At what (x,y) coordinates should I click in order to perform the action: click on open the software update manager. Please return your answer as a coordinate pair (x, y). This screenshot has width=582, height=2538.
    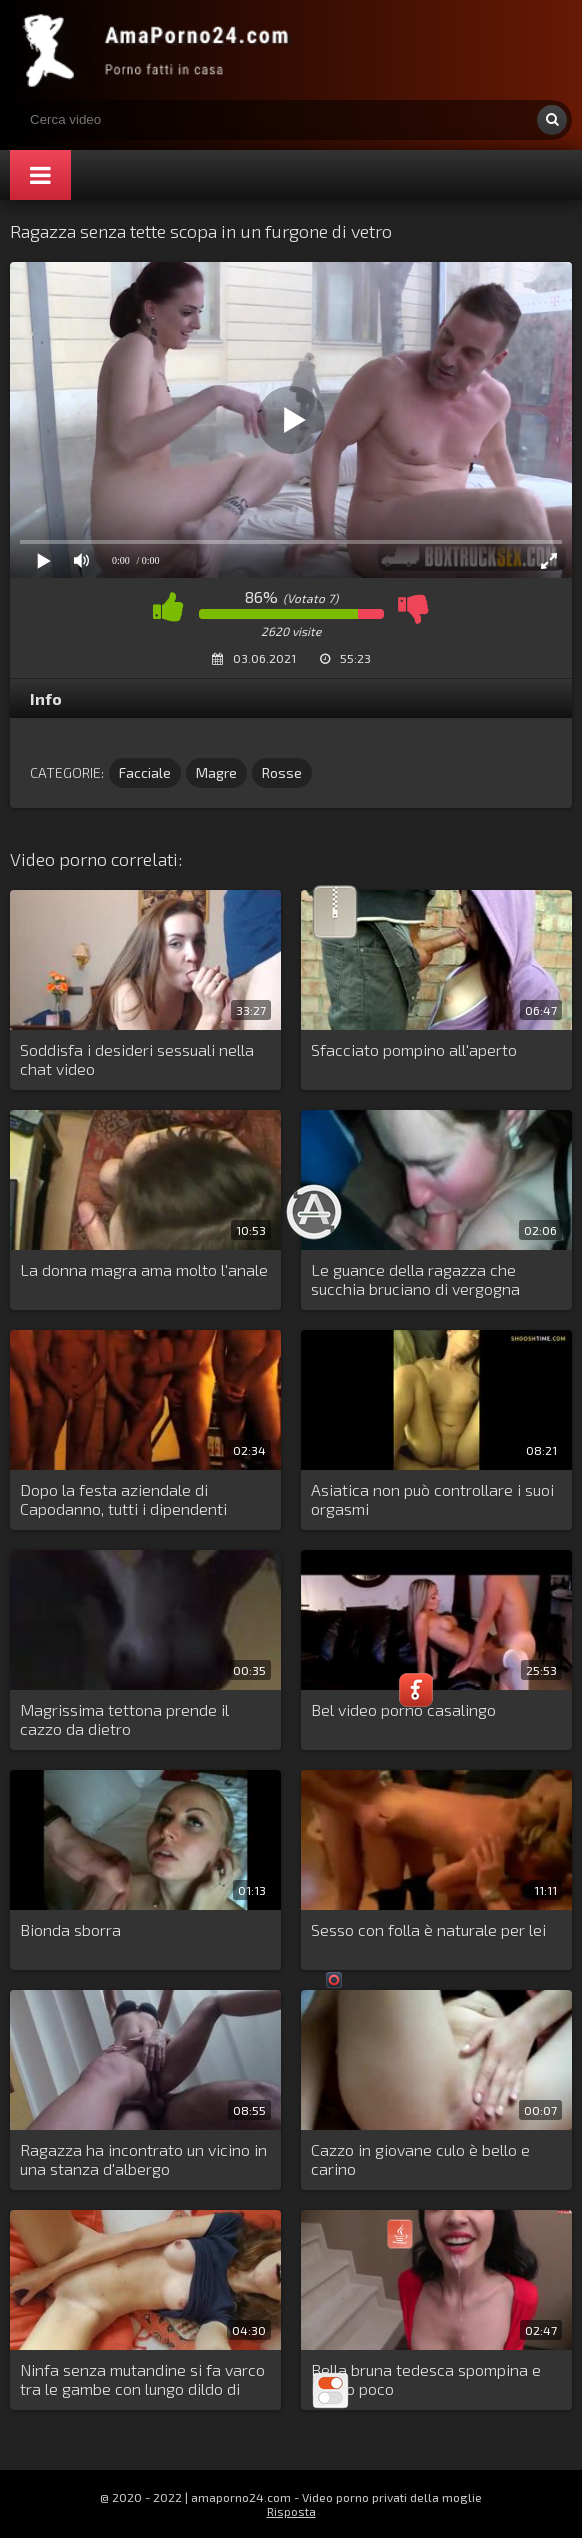
    Looking at the image, I should click on (314, 1212).